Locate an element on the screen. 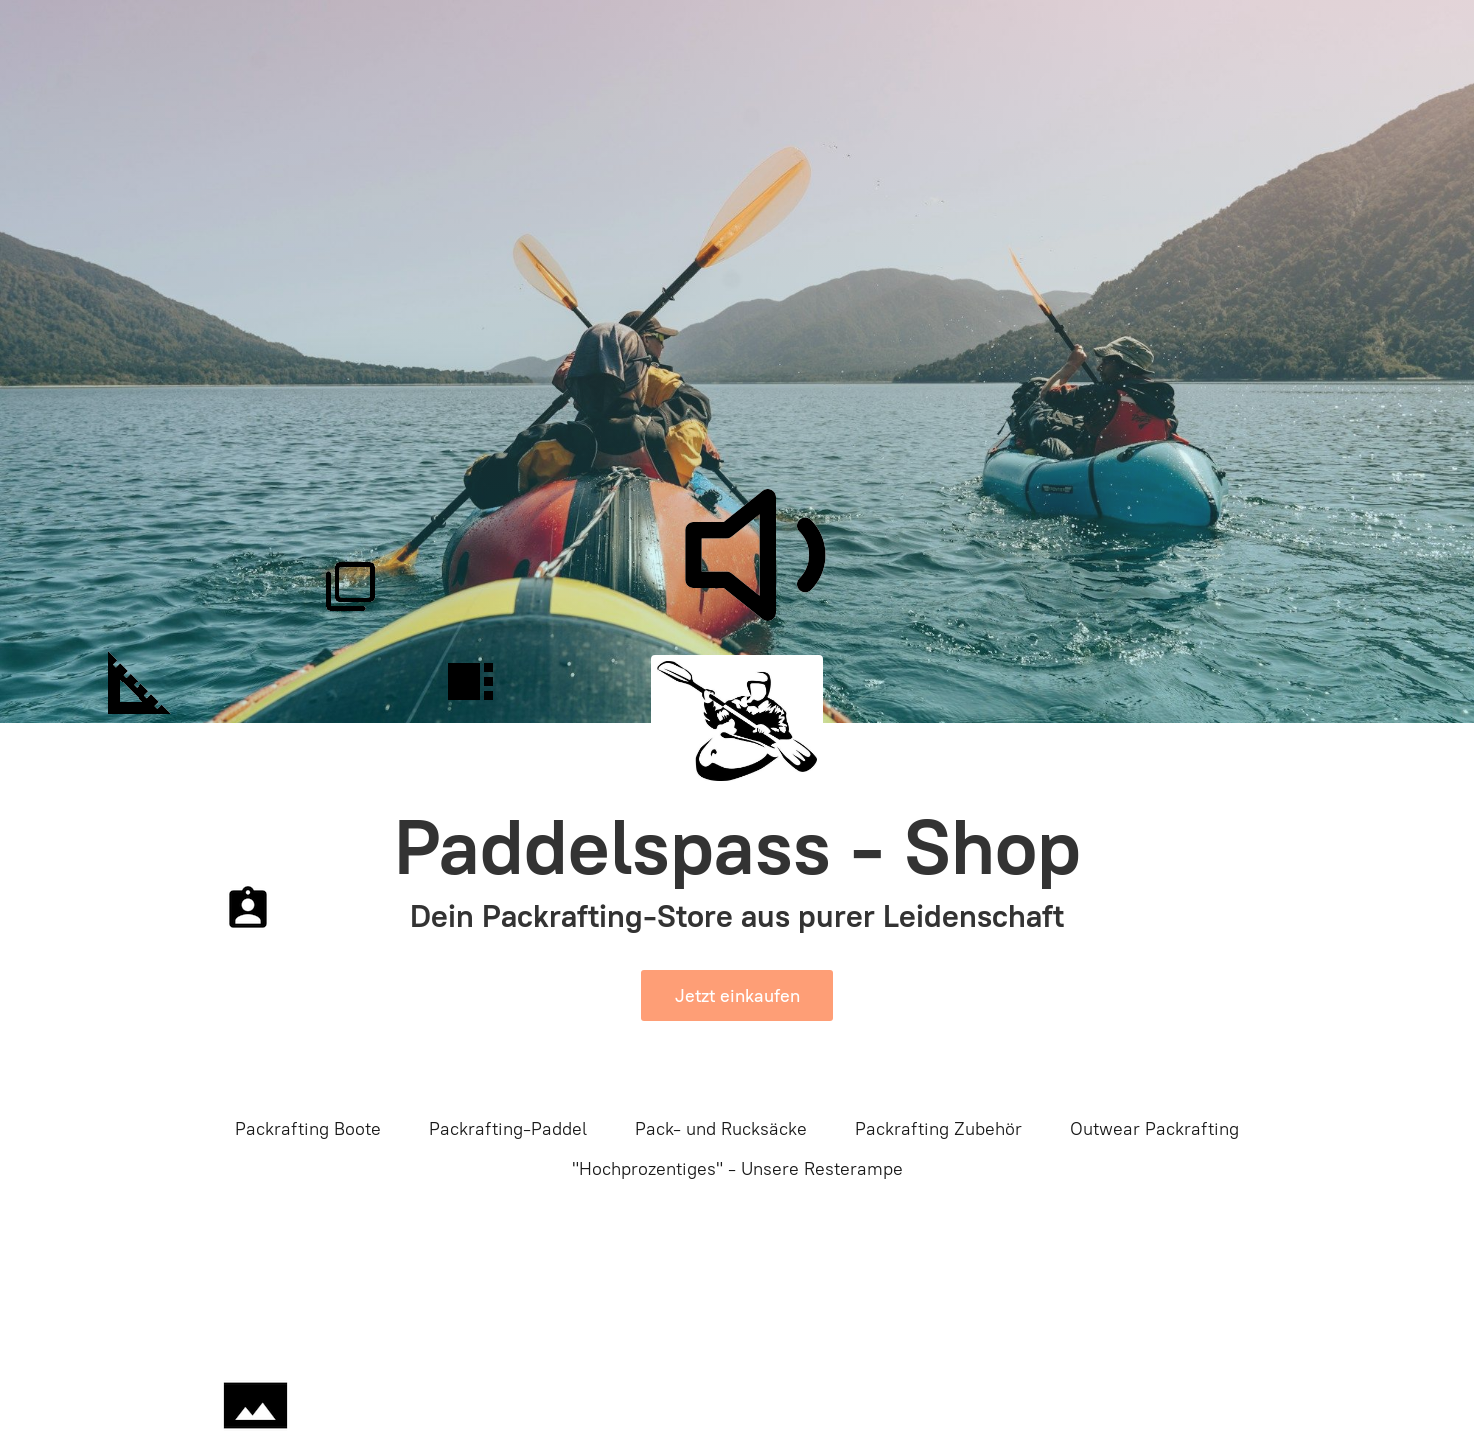 Image resolution: width=1474 pixels, height=1446 pixels. view user profile or account details is located at coordinates (248, 909).